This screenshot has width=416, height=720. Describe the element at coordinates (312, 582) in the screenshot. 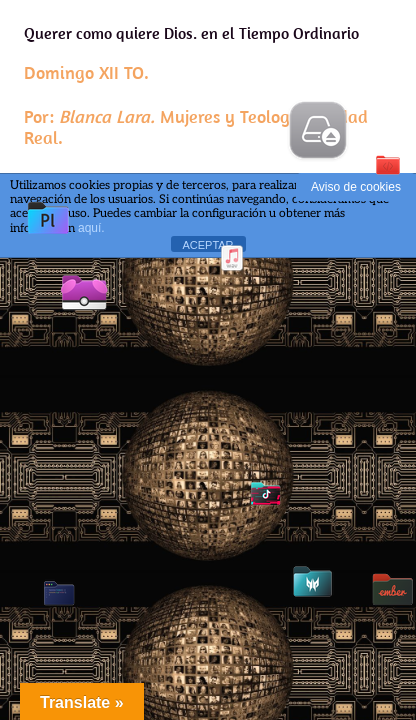

I see `open acer predator game files folder` at that location.